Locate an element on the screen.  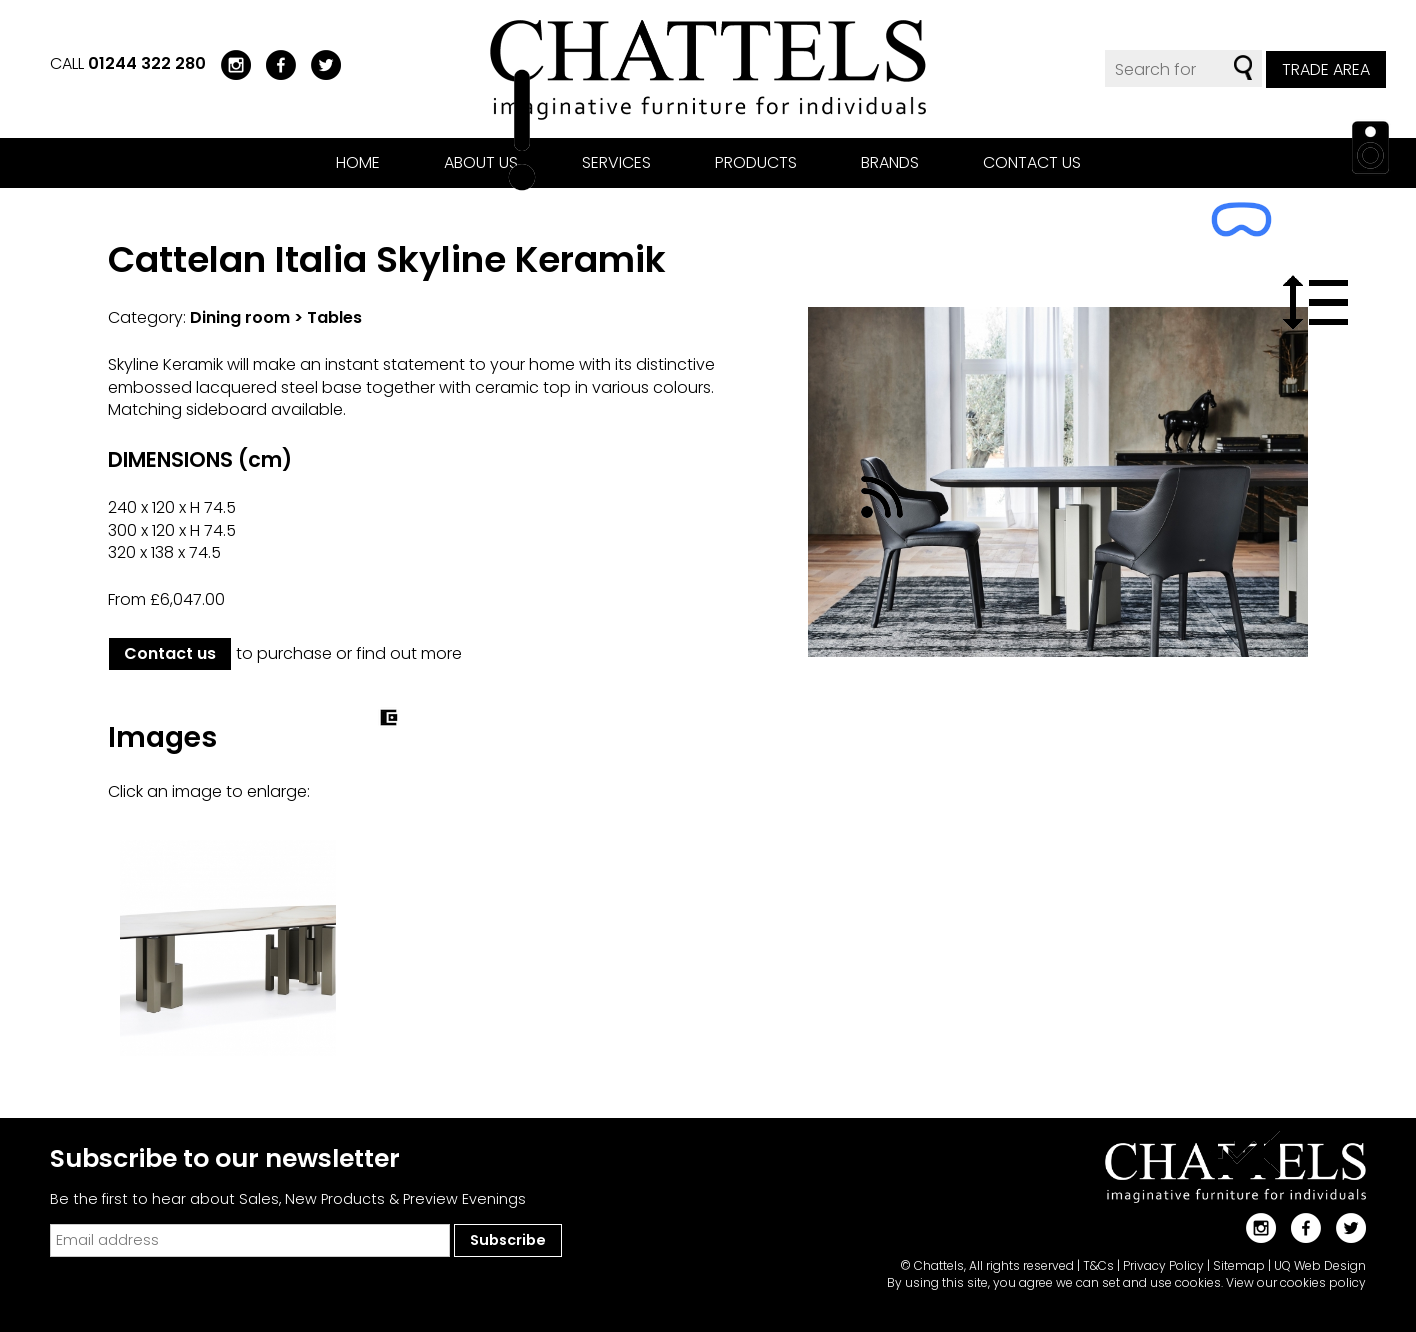
indicates a warning or alert requiring attention is located at coordinates (522, 130).